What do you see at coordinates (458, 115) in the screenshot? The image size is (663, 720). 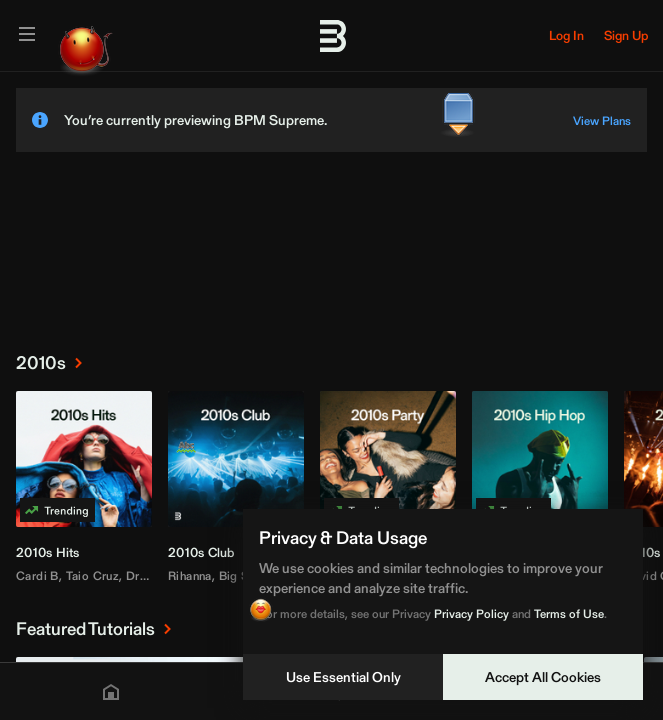 I see `insert an object or embed content` at bounding box center [458, 115].